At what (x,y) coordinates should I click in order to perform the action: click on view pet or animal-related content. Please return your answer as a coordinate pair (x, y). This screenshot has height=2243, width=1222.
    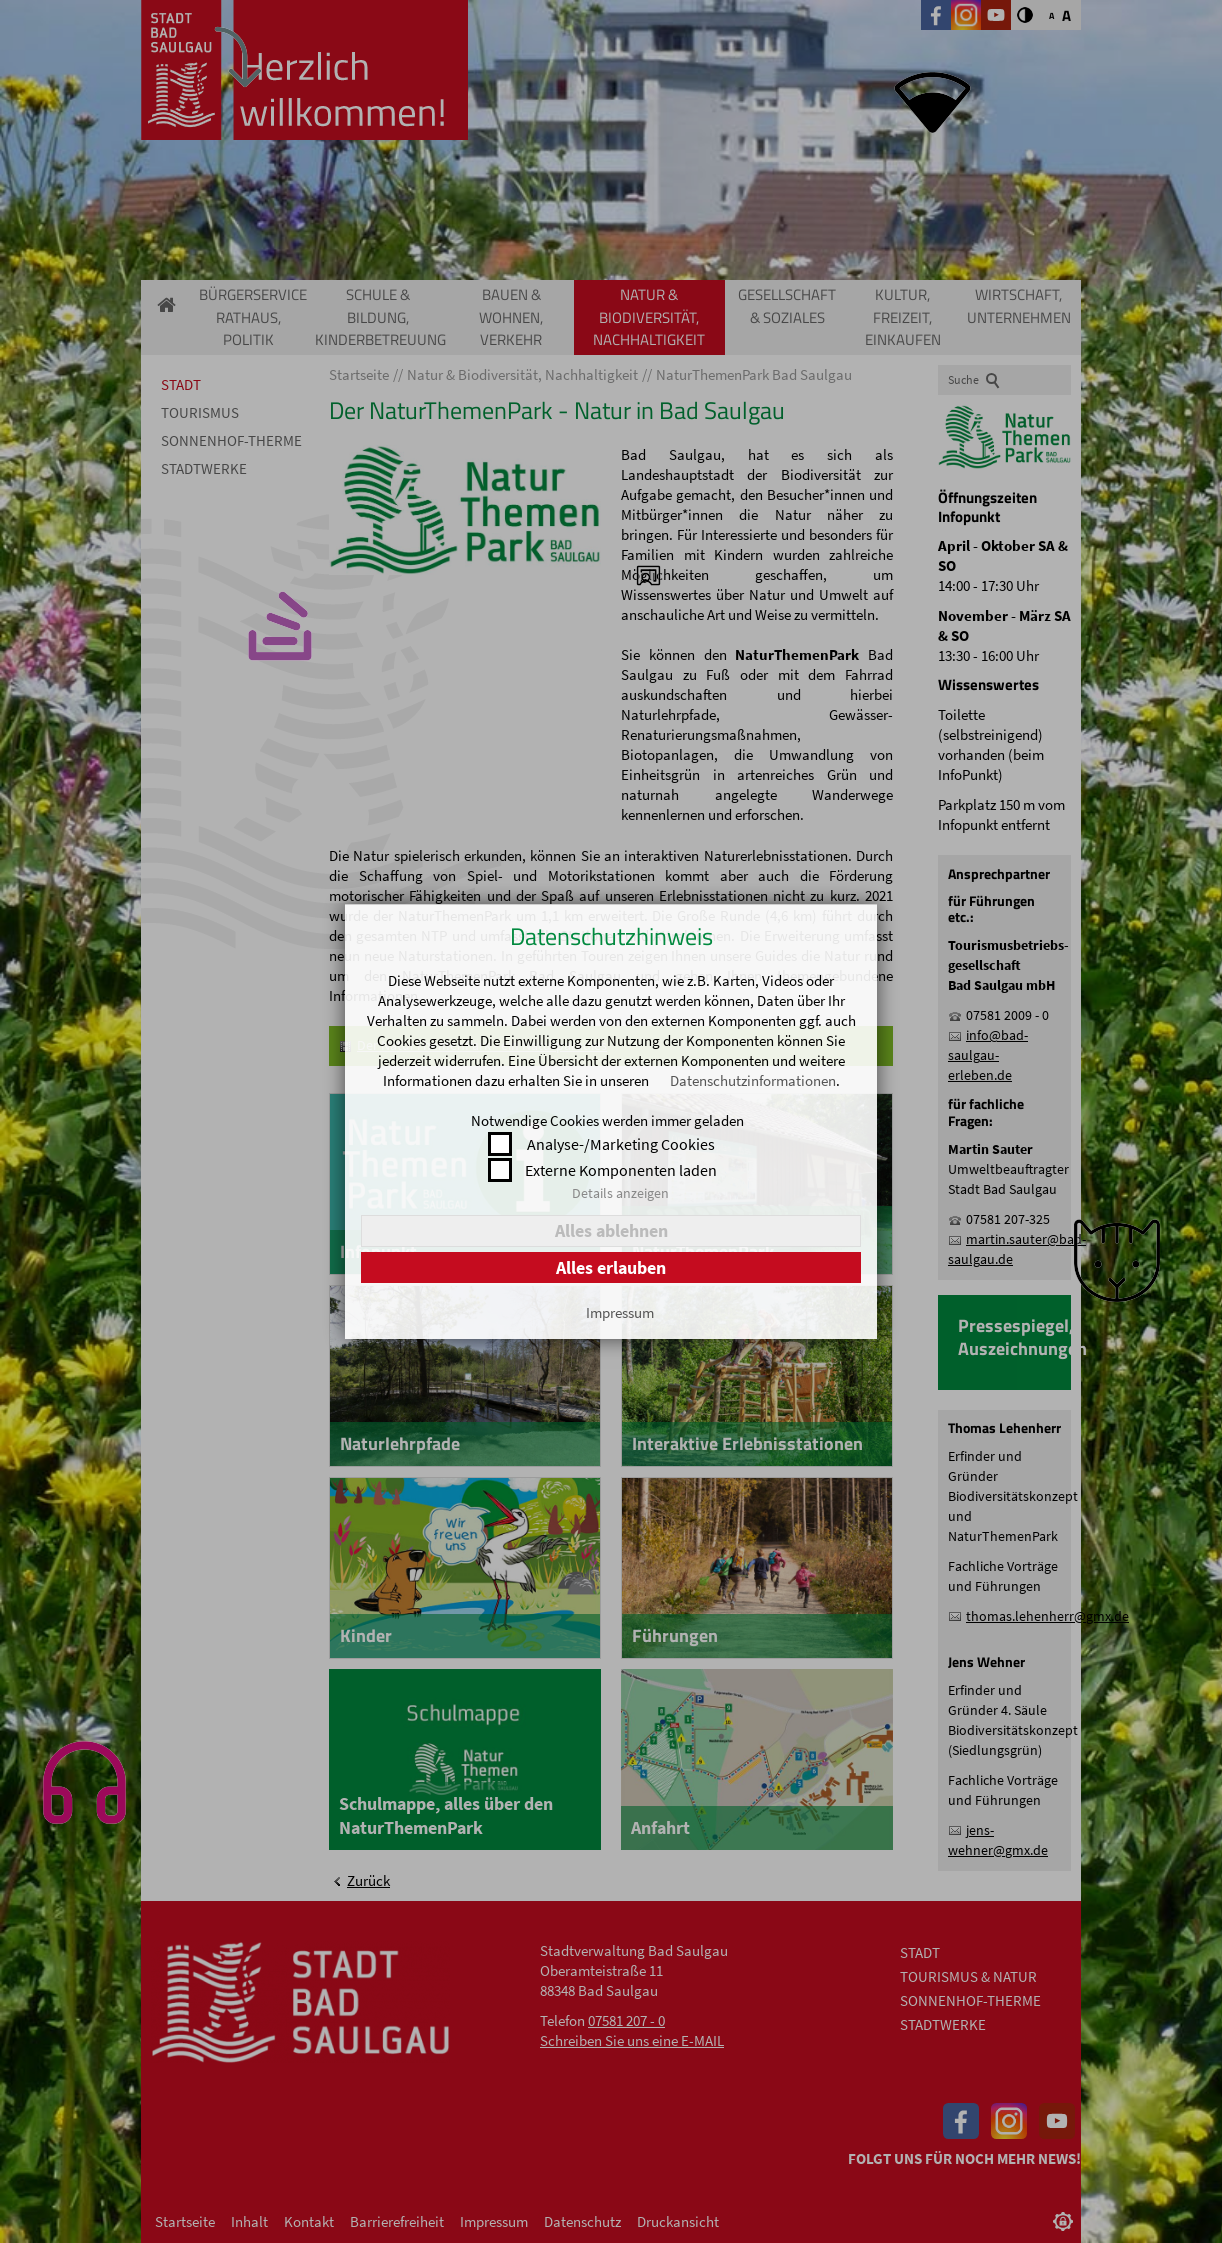
    Looking at the image, I should click on (1117, 1259).